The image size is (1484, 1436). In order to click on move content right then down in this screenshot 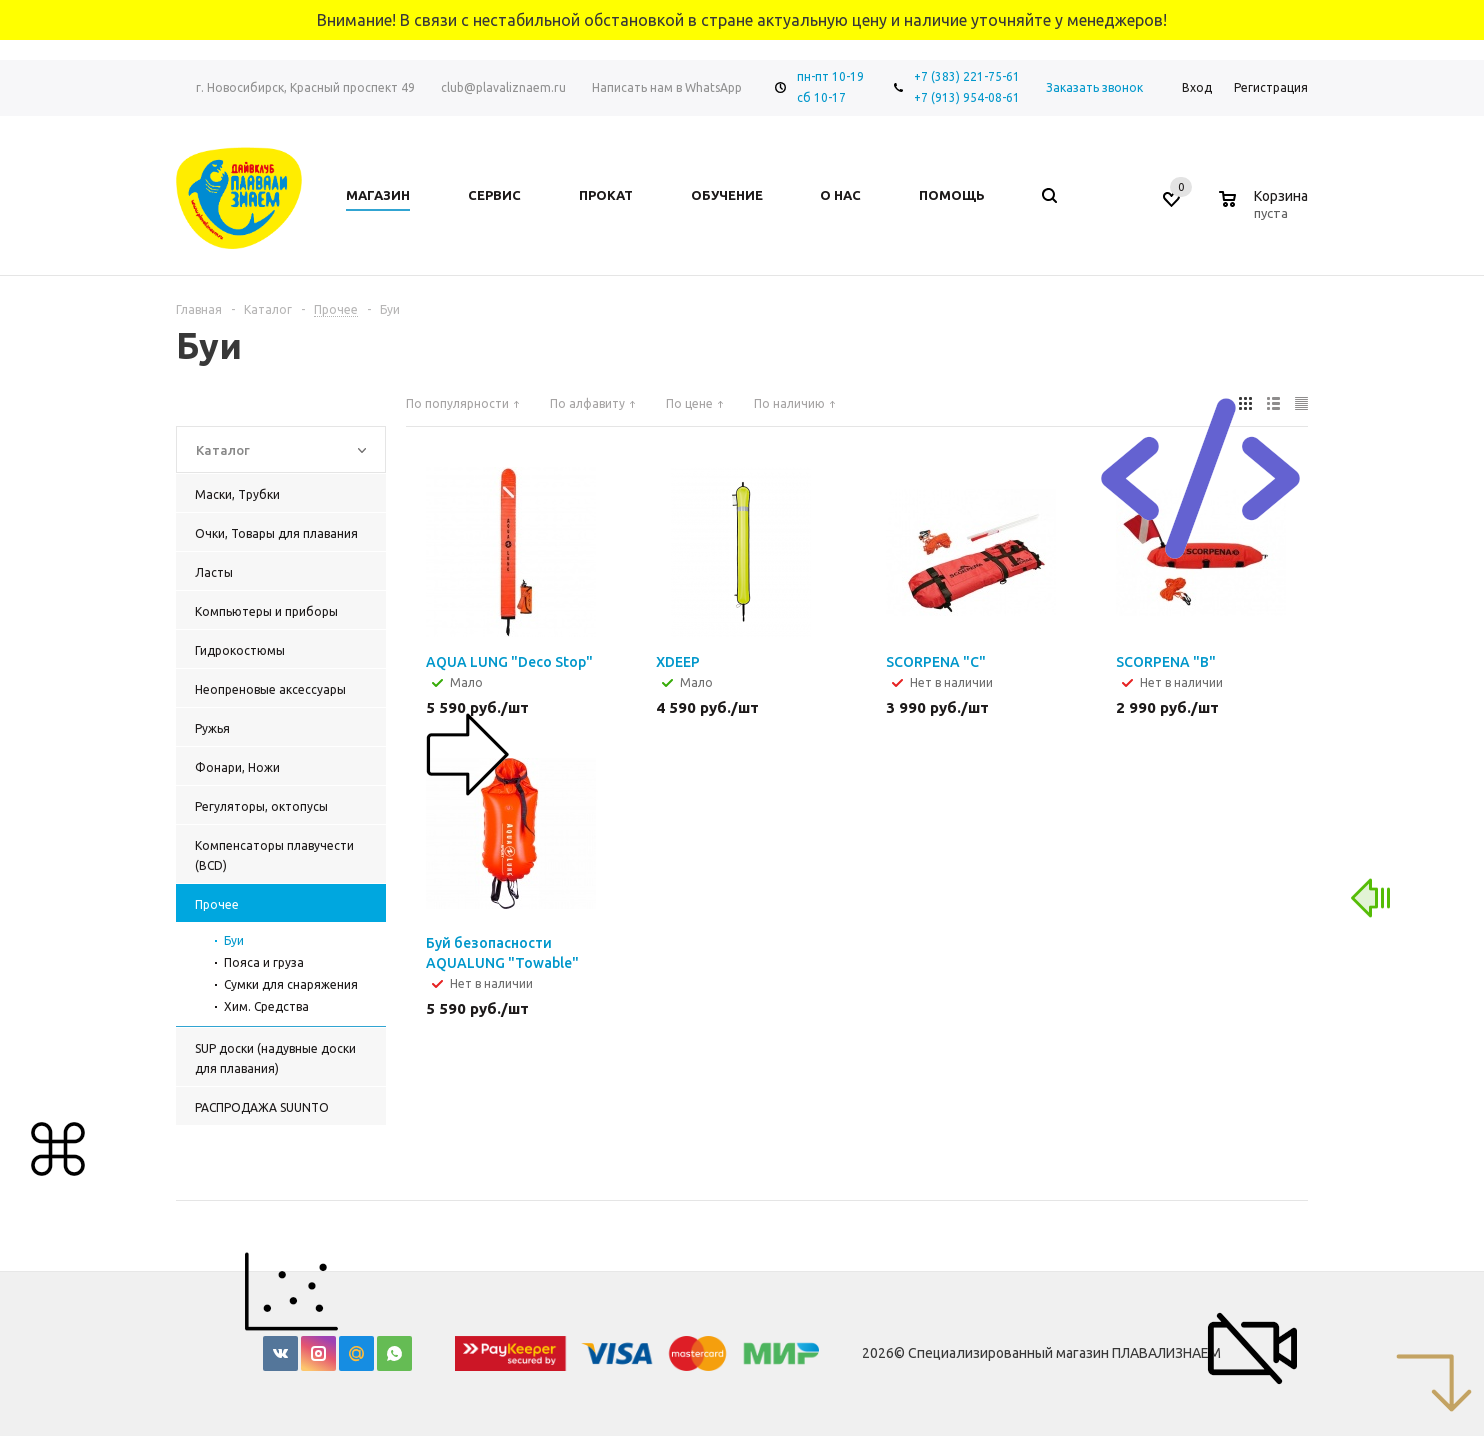, I will do `click(1434, 1380)`.